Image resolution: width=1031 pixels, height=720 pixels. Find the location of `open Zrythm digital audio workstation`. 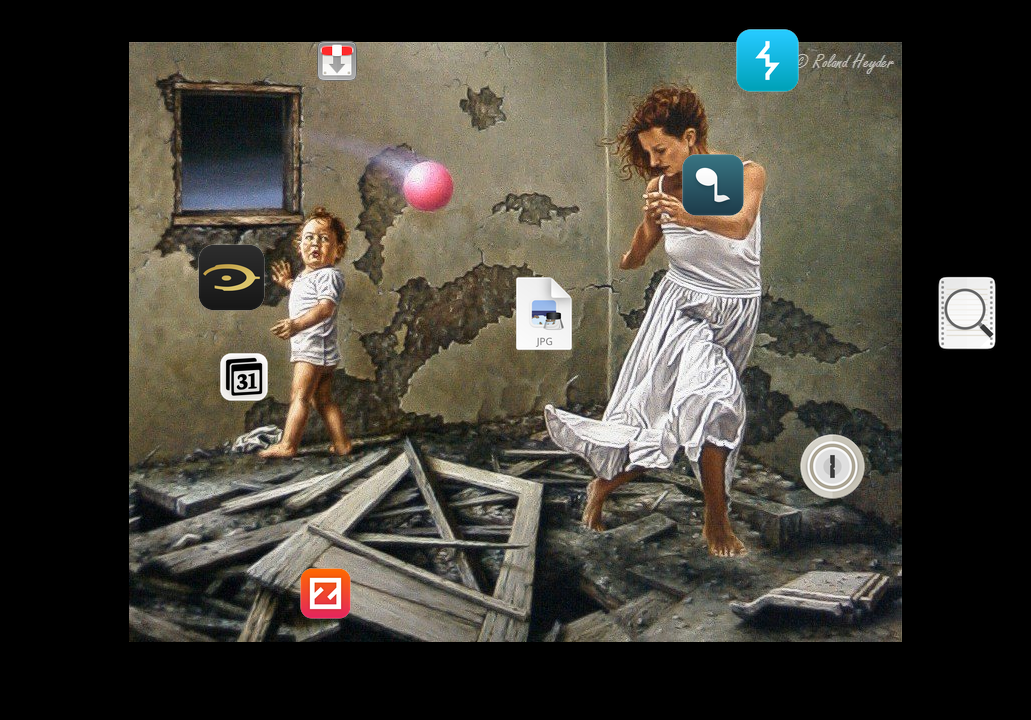

open Zrythm digital audio workstation is located at coordinates (325, 593).